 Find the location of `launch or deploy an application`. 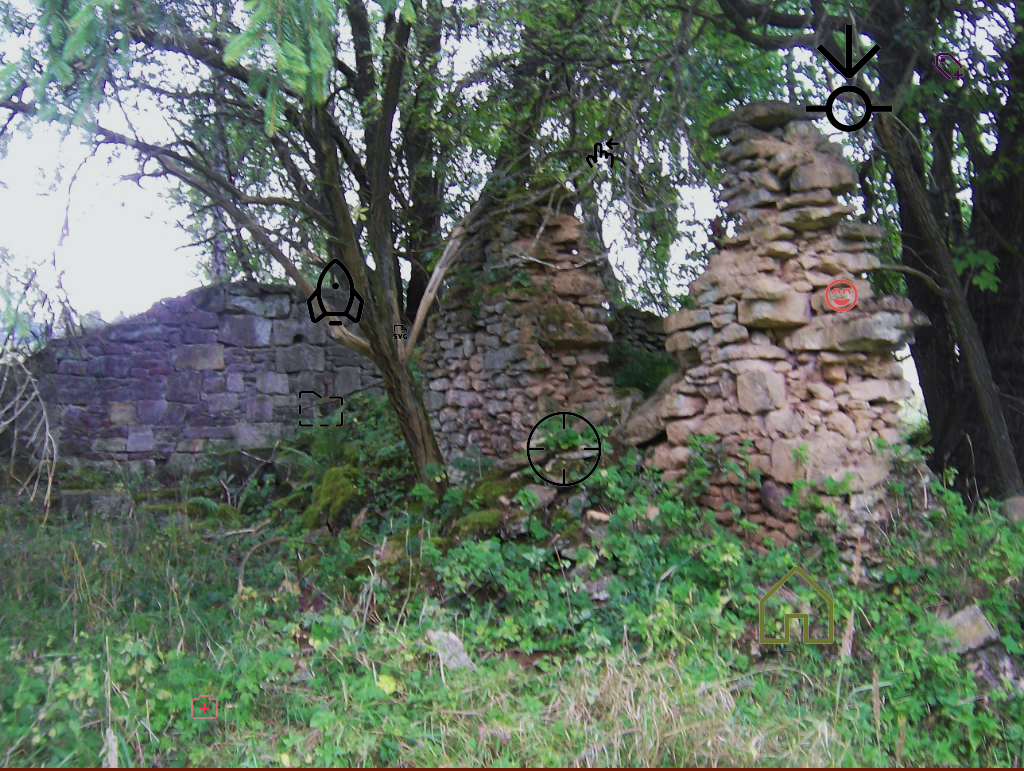

launch or deploy an application is located at coordinates (335, 294).